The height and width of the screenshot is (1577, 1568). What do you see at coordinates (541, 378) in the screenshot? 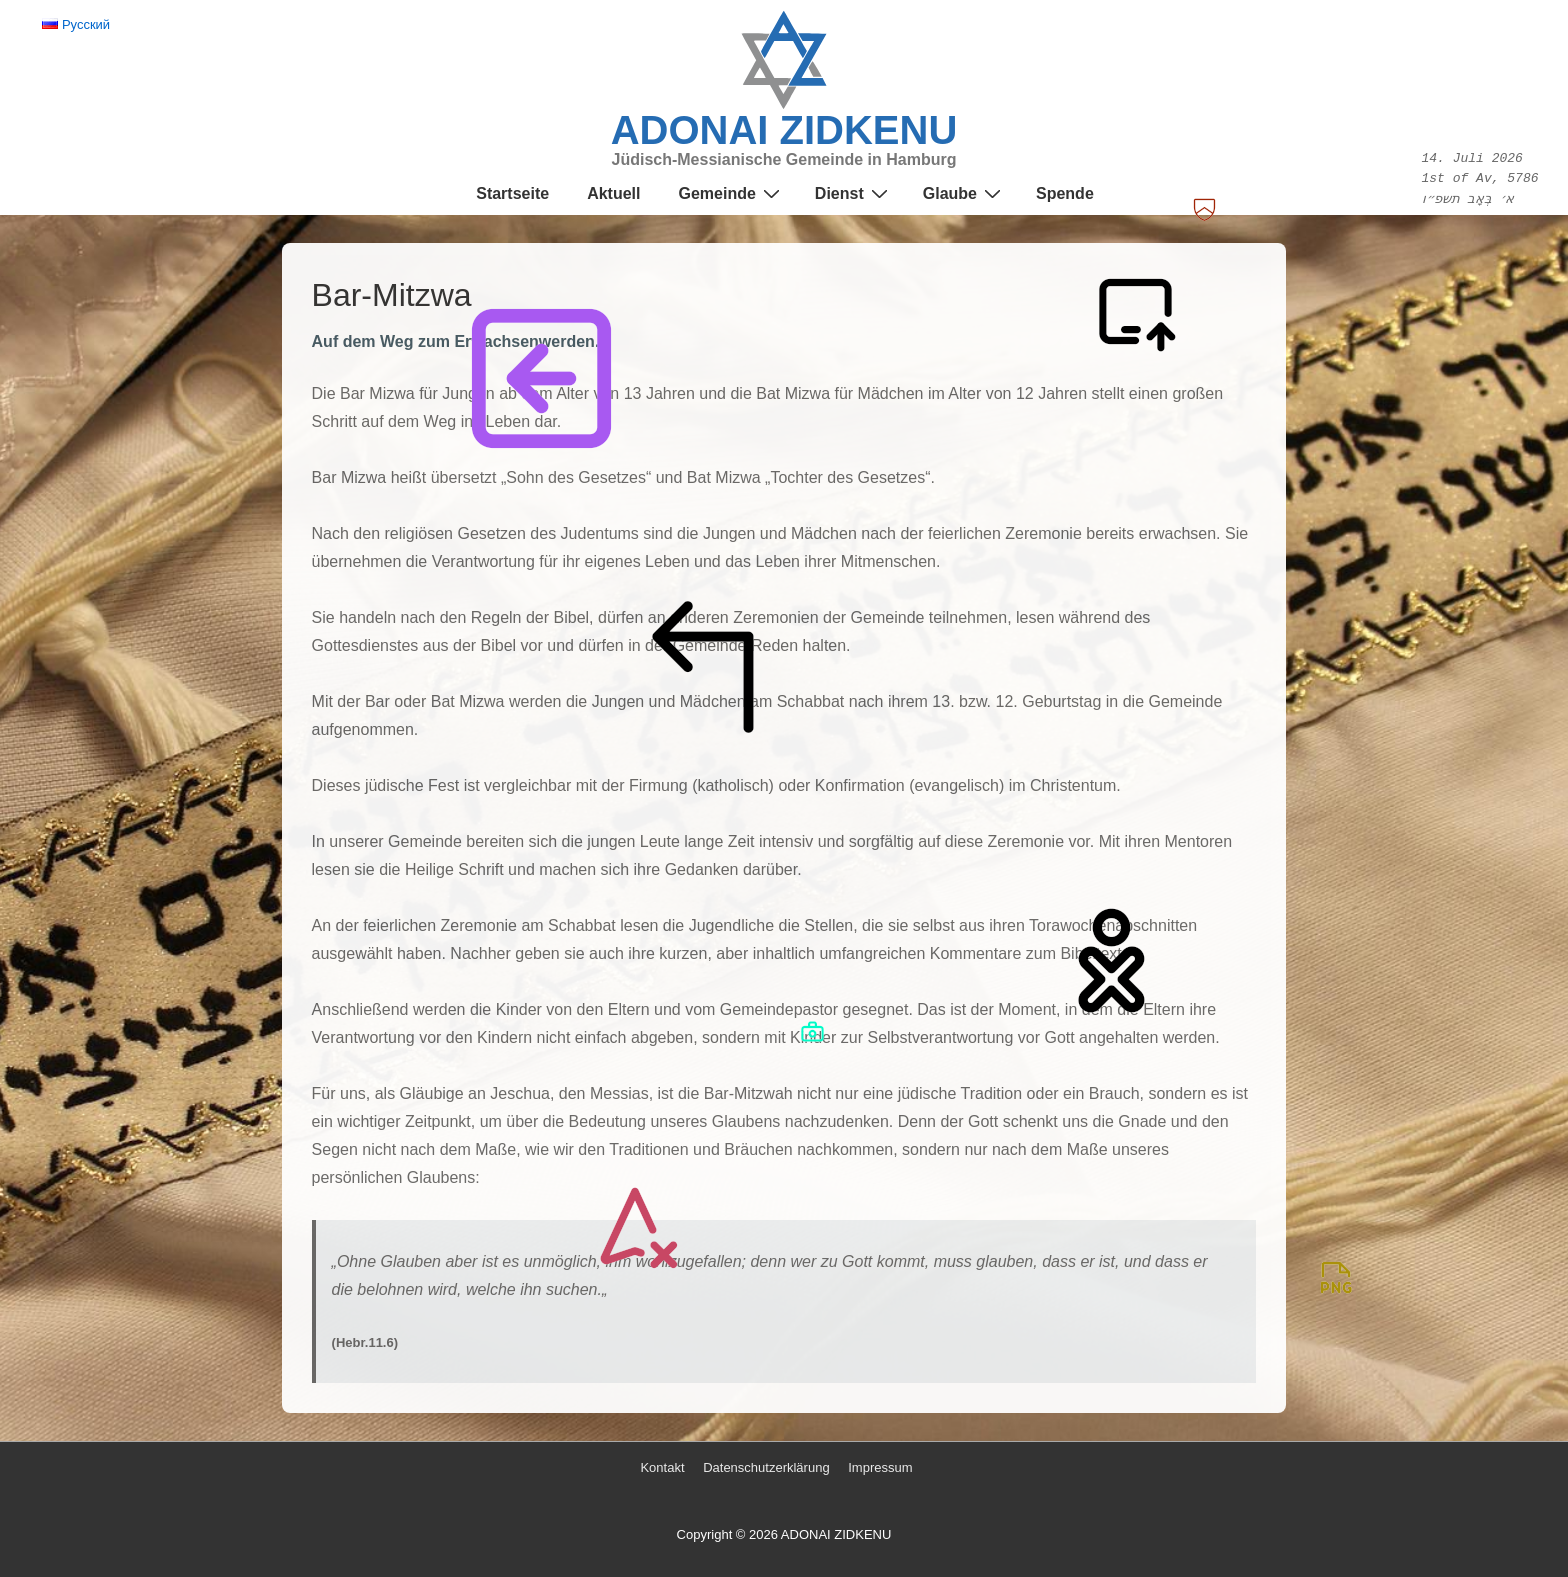
I see `go back to the previous screen` at bounding box center [541, 378].